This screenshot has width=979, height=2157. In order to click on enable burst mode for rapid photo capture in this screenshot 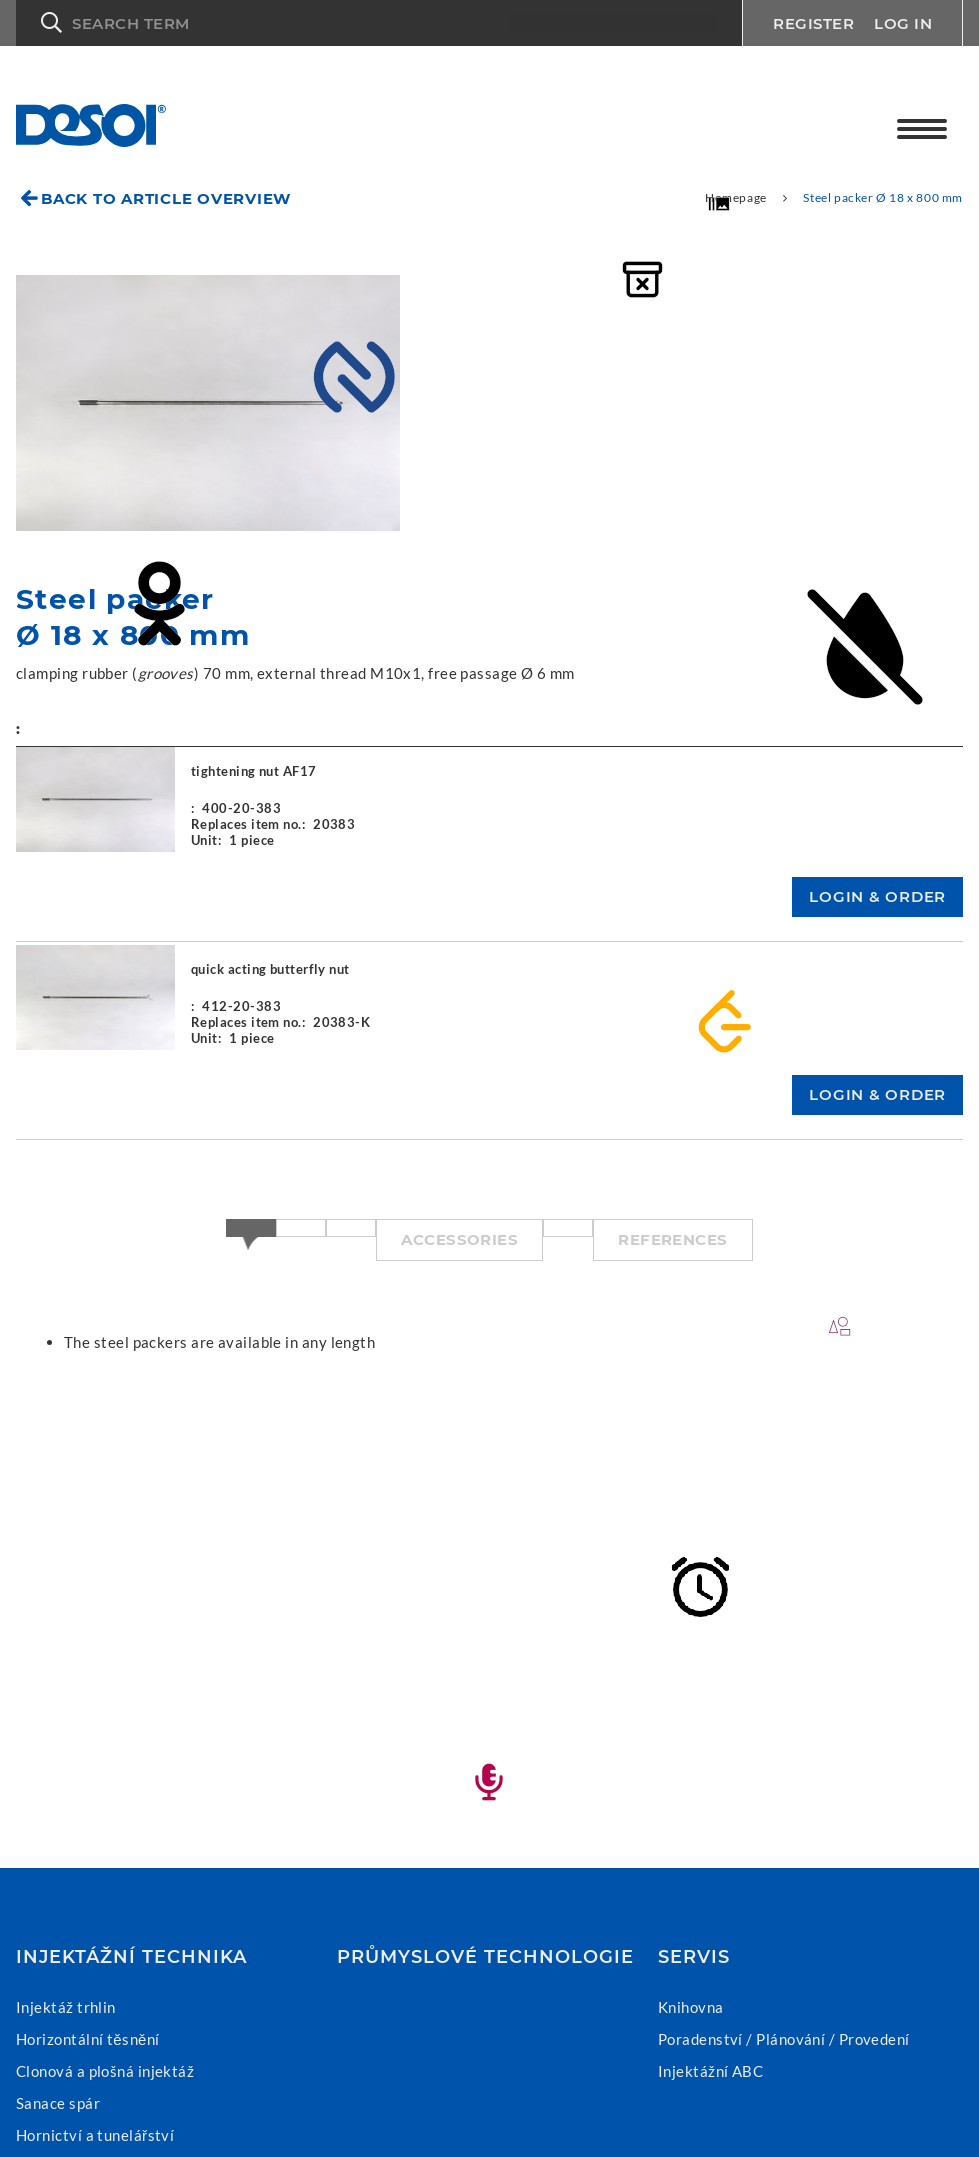, I will do `click(719, 204)`.